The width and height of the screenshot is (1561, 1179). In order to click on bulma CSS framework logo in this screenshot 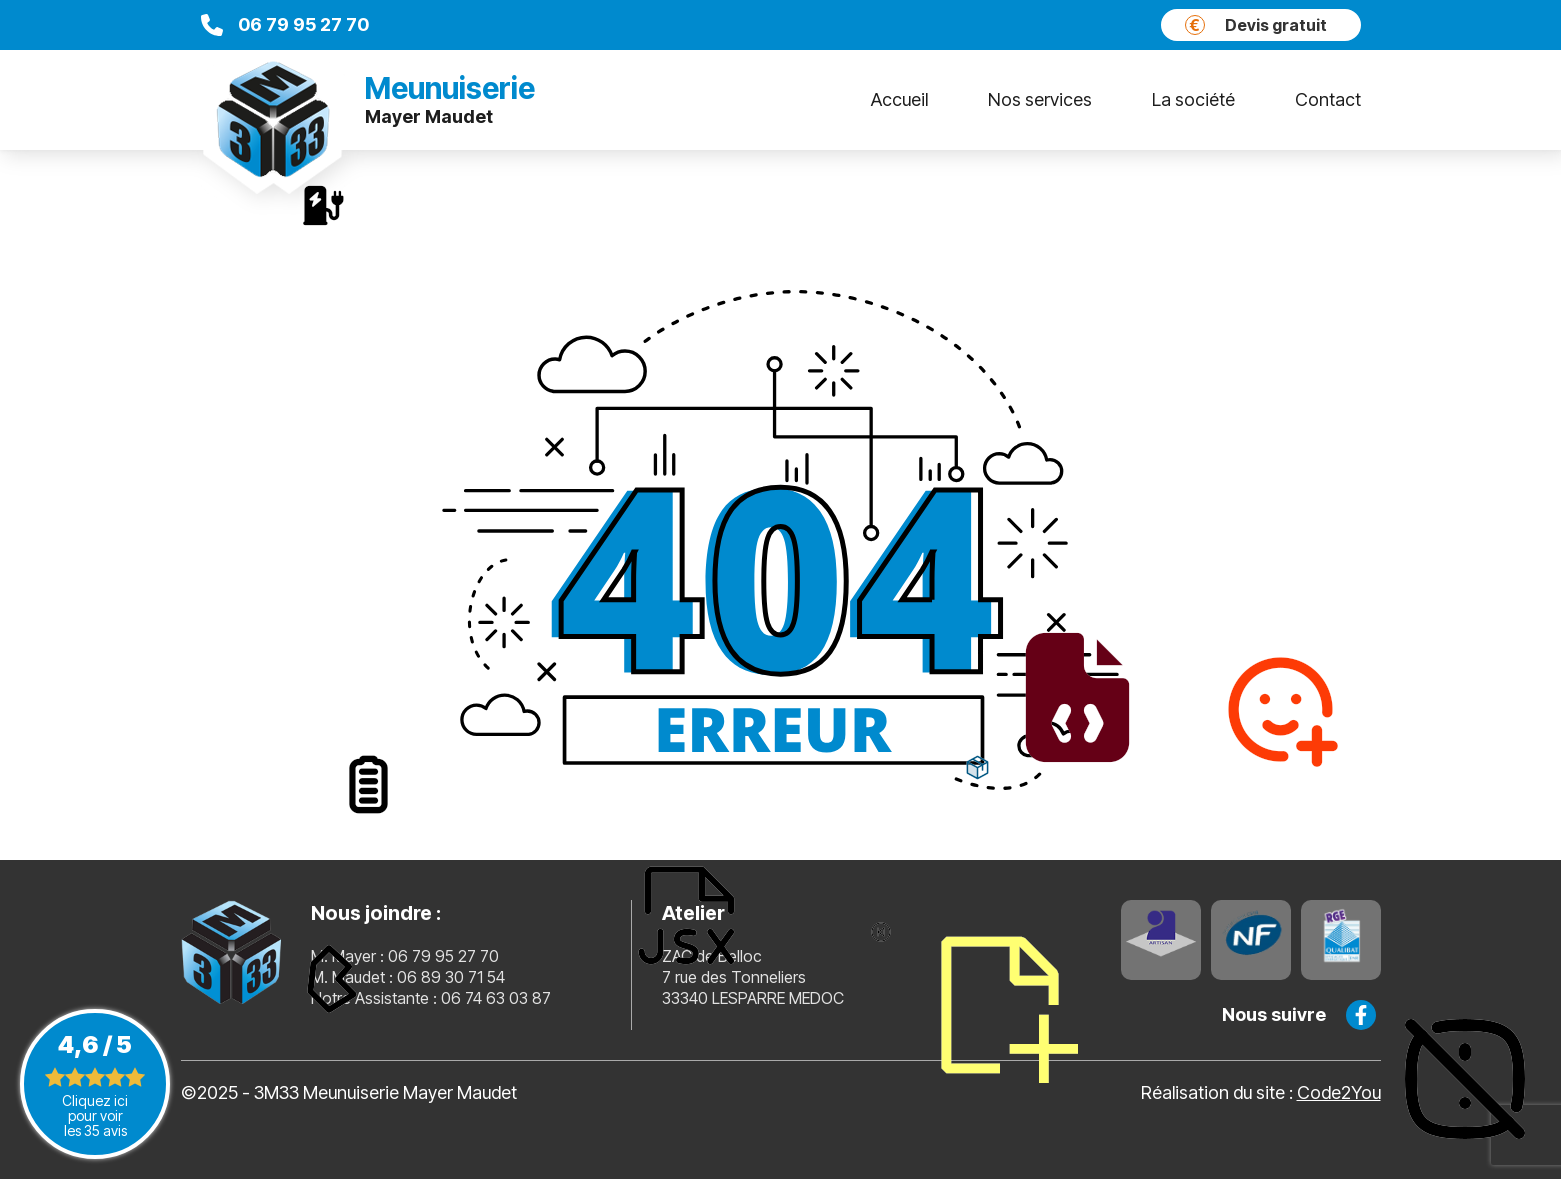, I will do `click(332, 979)`.